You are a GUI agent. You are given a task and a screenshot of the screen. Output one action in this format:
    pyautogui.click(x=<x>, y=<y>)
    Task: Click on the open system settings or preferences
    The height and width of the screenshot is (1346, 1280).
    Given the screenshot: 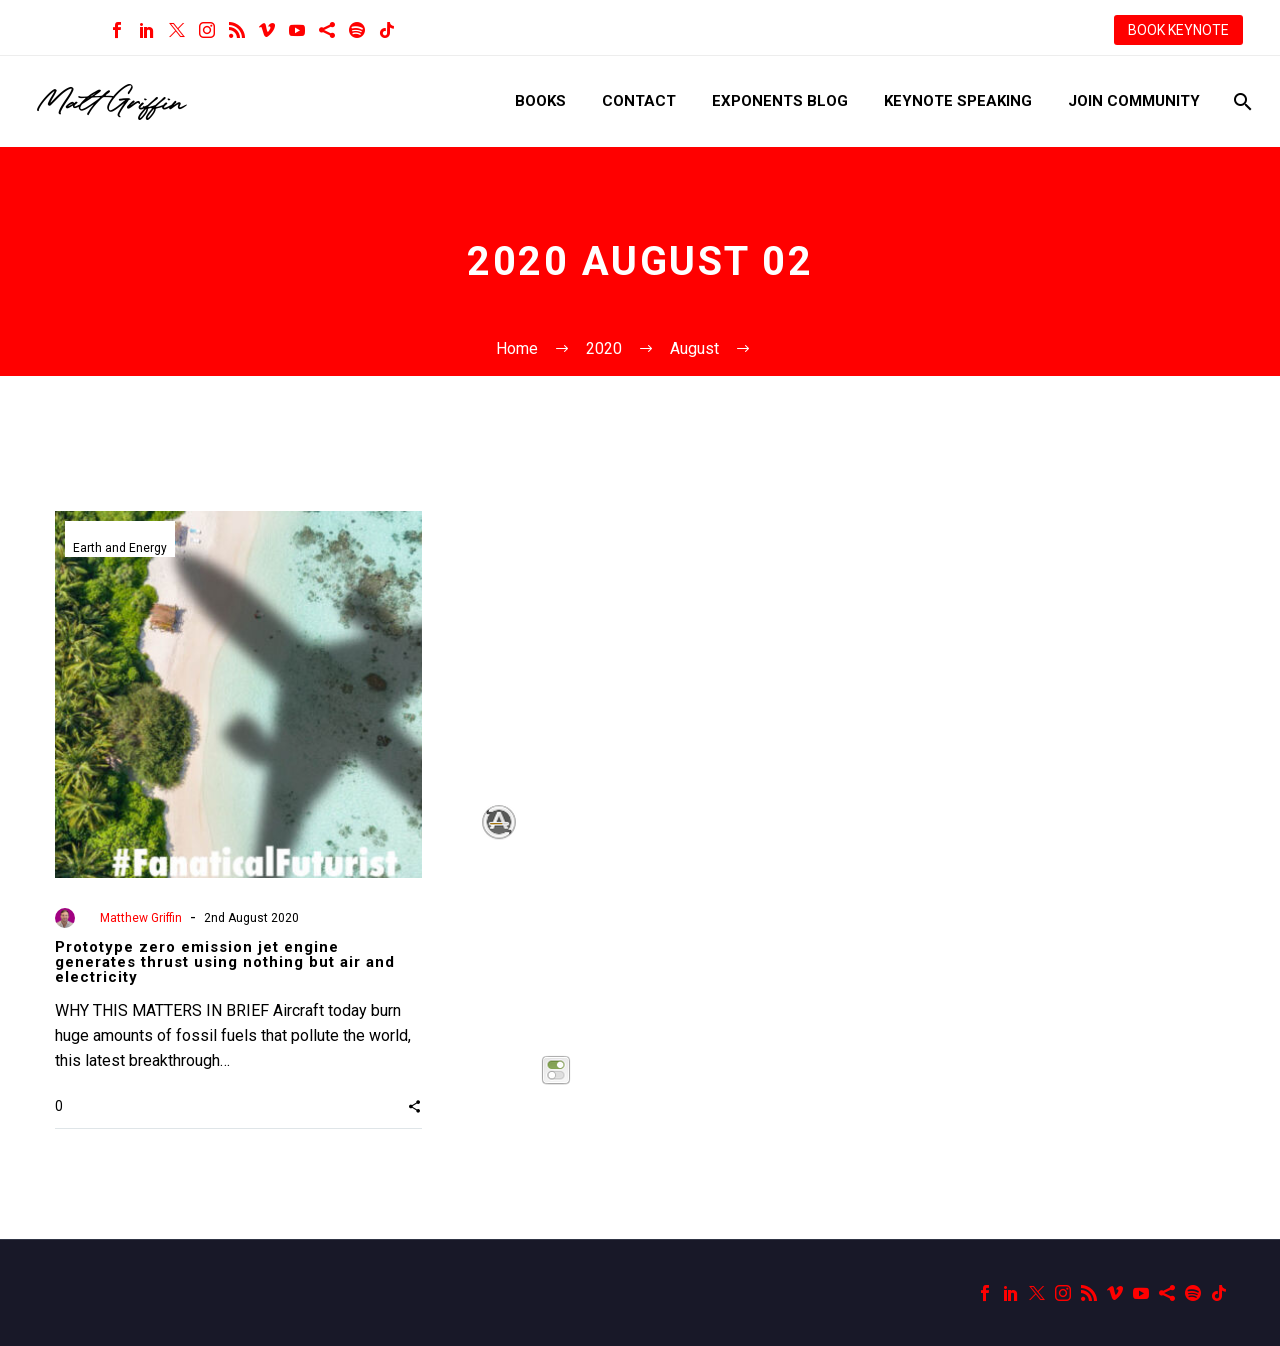 What is the action you would take?
    pyautogui.click(x=556, y=1070)
    